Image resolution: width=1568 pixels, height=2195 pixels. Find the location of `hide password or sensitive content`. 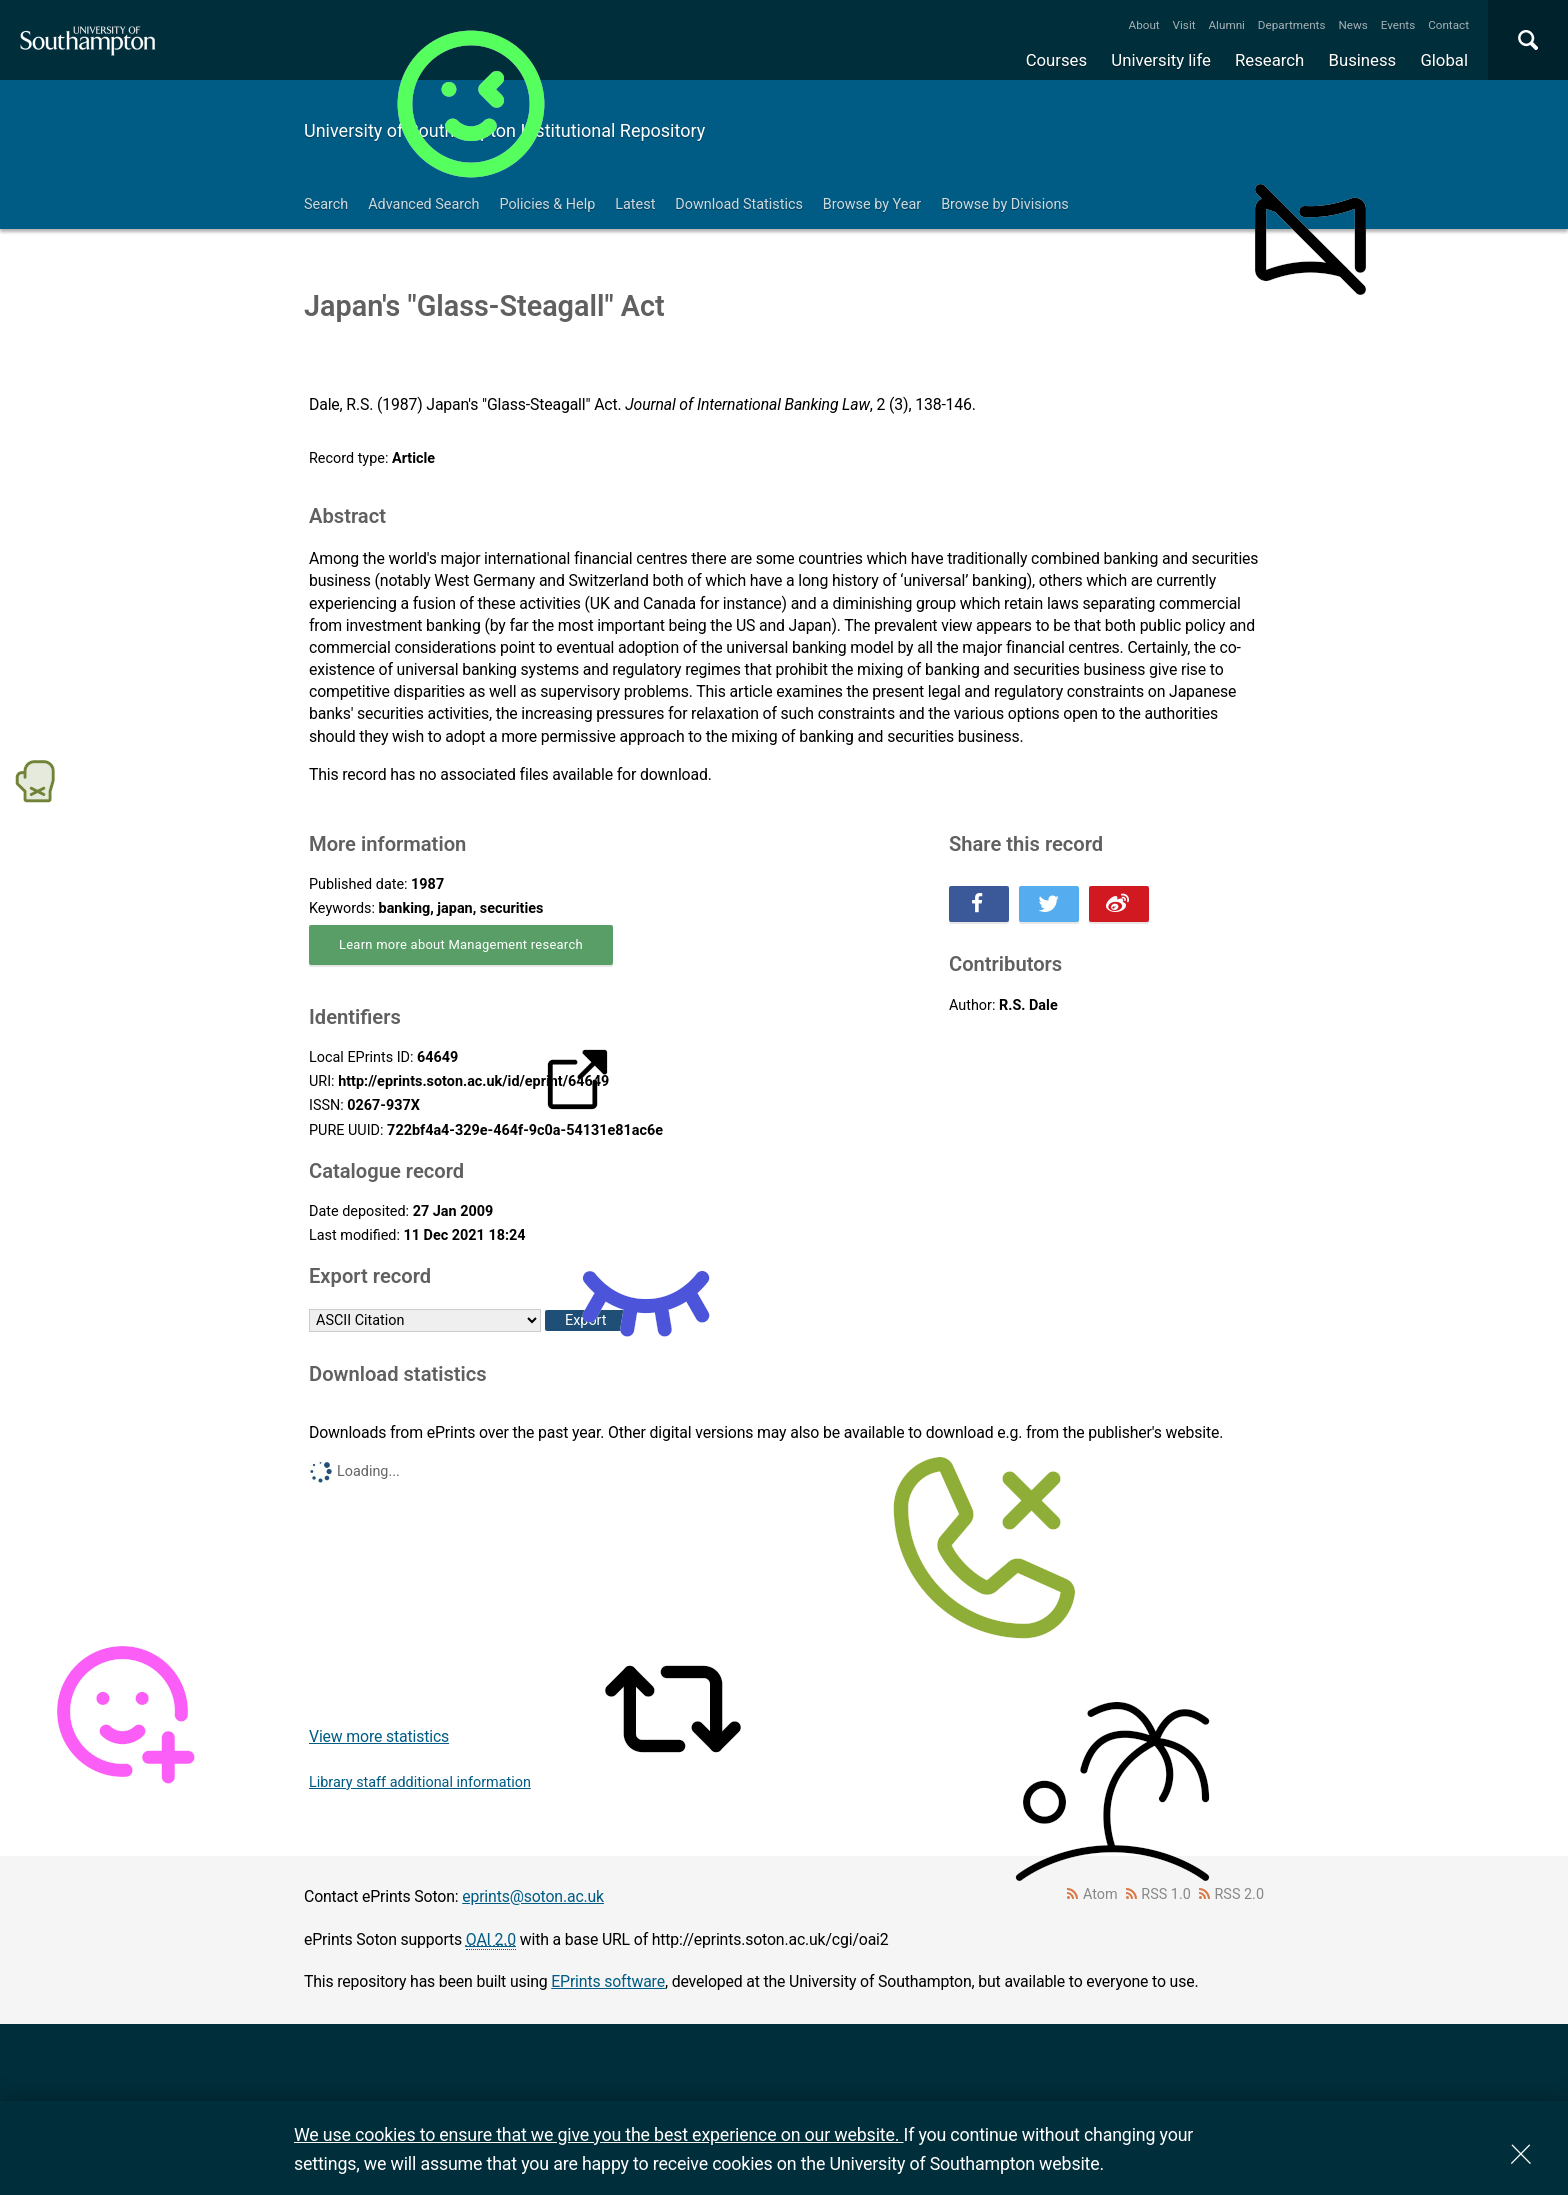

hide password or sensitive content is located at coordinates (646, 1292).